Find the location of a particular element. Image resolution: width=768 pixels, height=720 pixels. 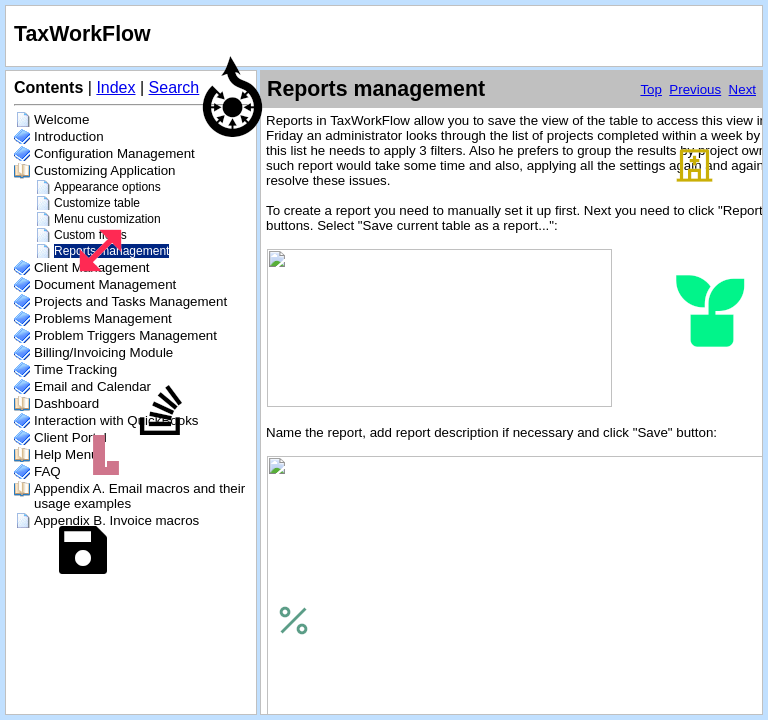

access plant care or gardening features is located at coordinates (712, 311).